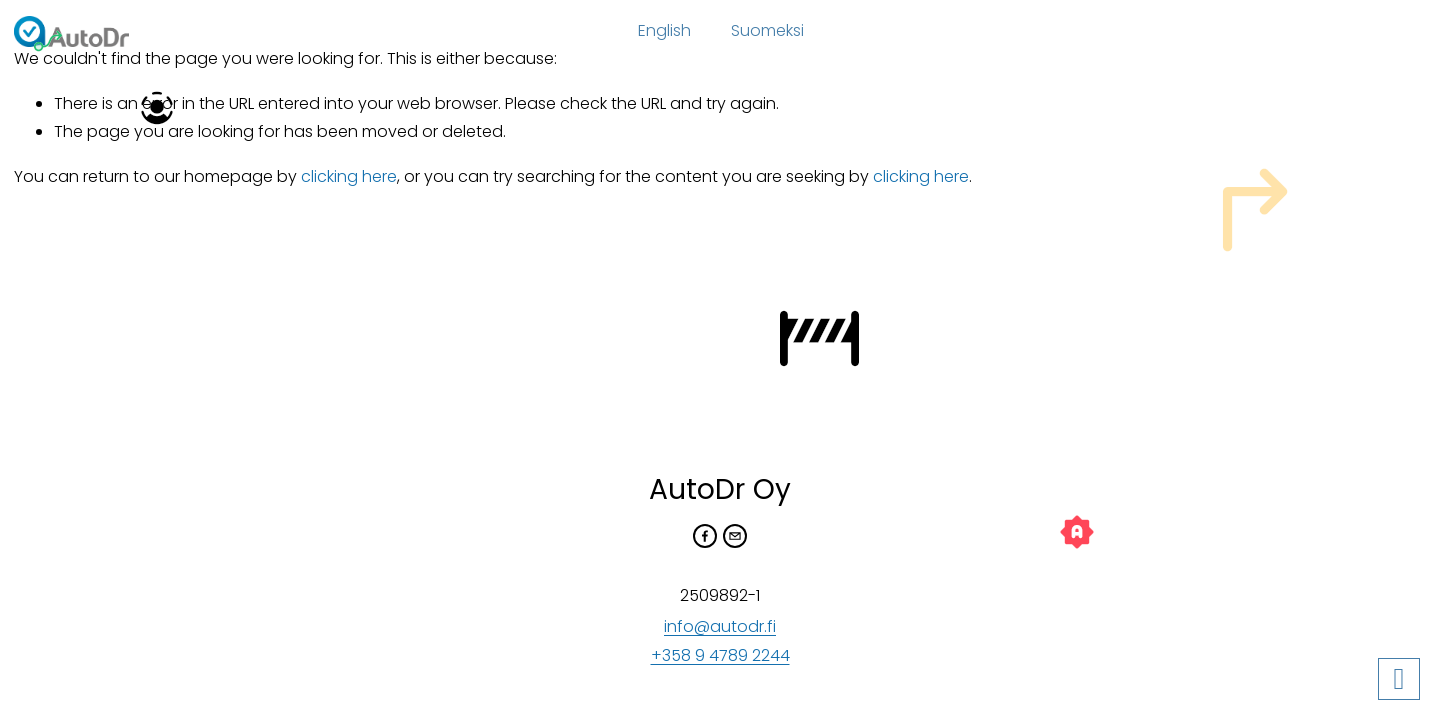 The image size is (1440, 720). Describe the element at coordinates (819, 338) in the screenshot. I see `indicates a road closure or blocked route` at that location.